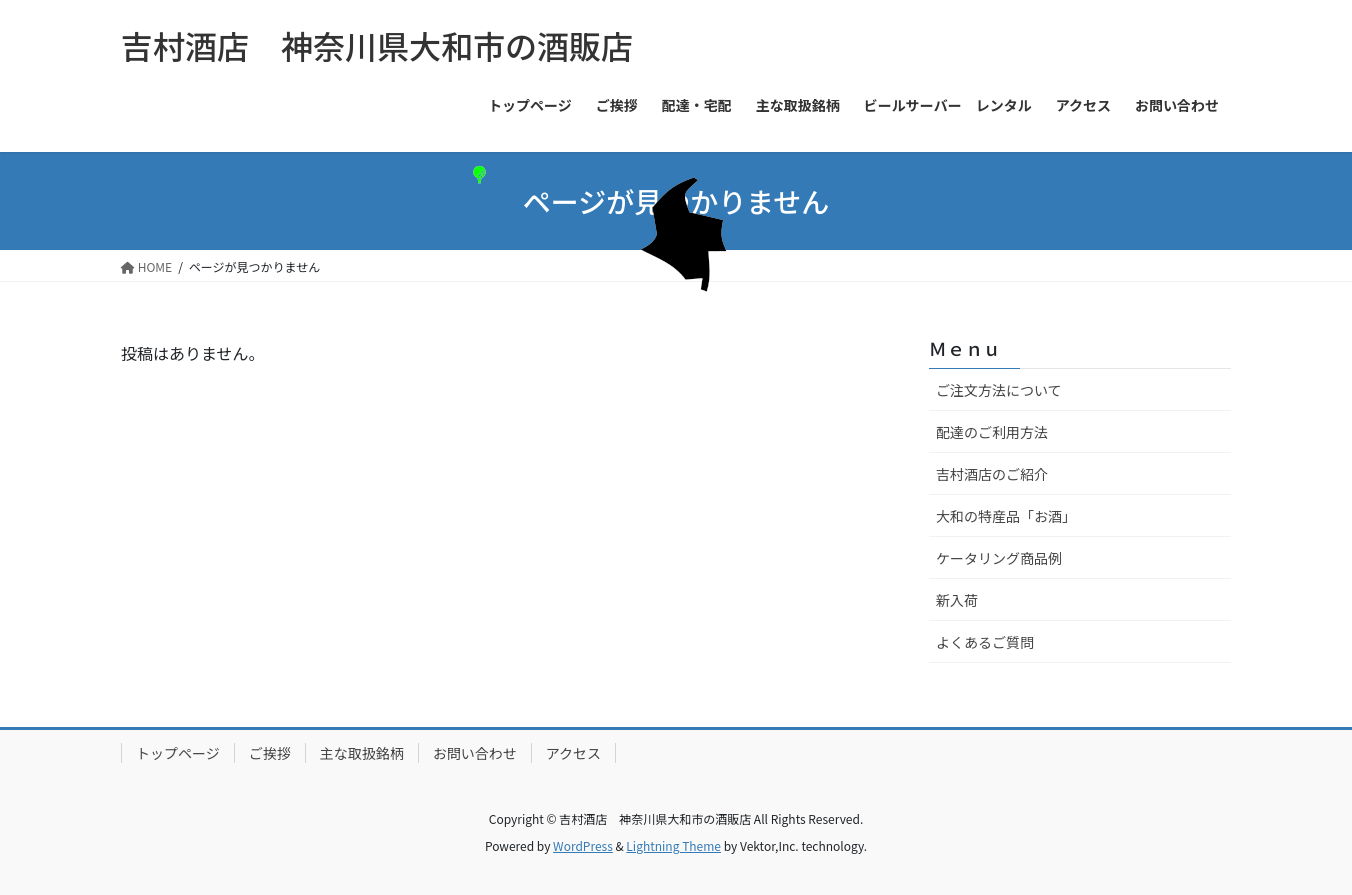 The width and height of the screenshot is (1352, 895). Describe the element at coordinates (479, 174) in the screenshot. I see `access golf game or mini-golf feature` at that location.